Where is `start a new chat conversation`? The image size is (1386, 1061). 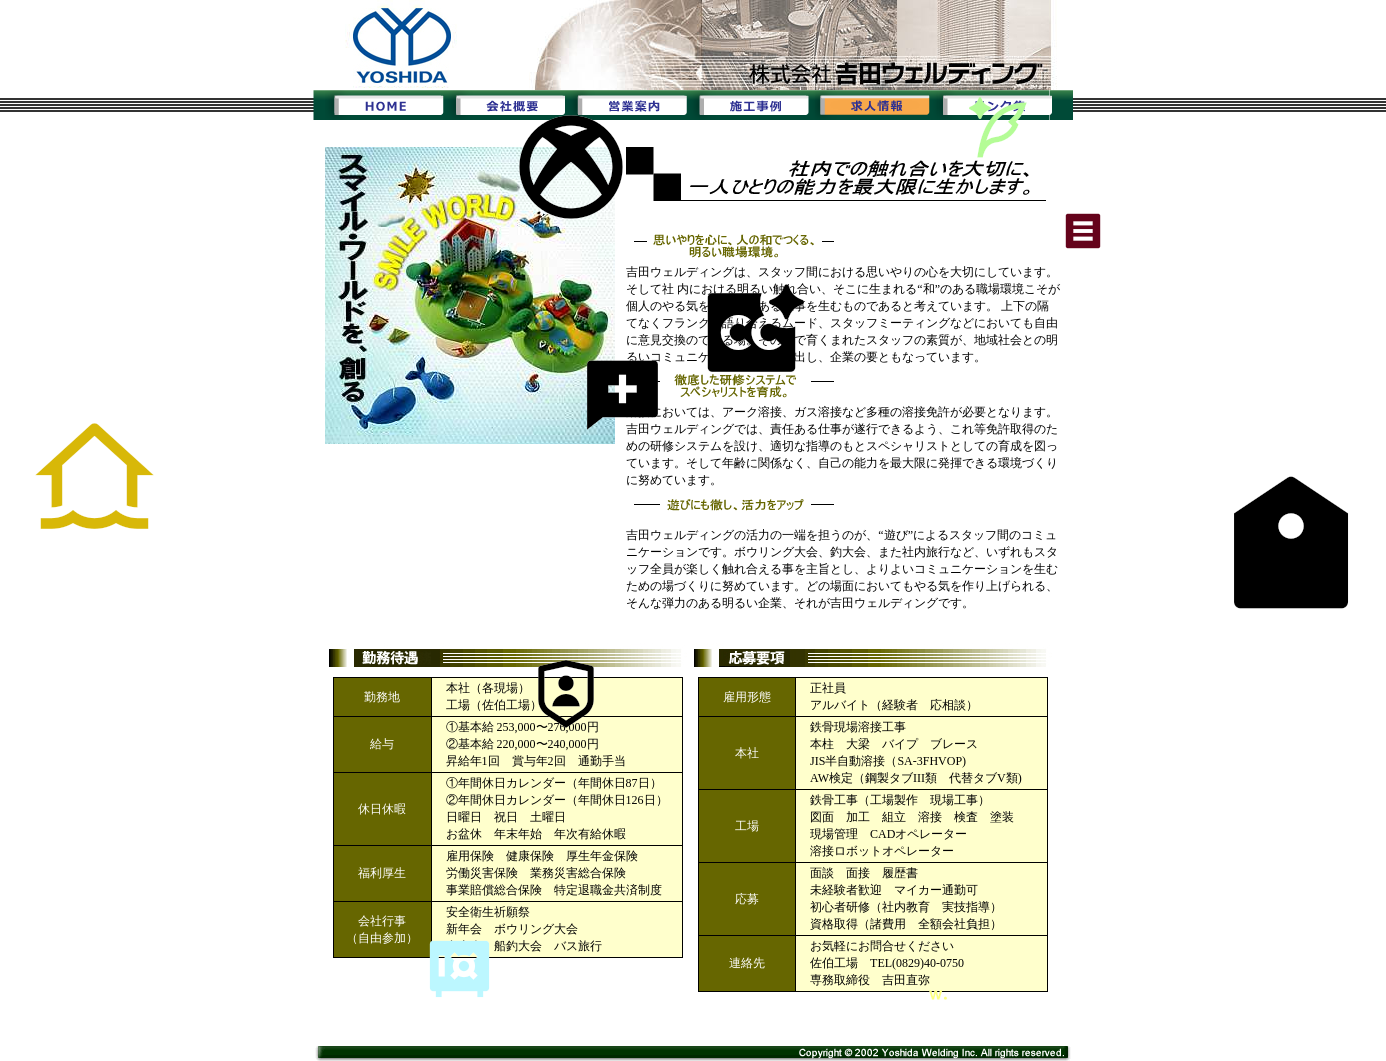
start a new chat conversation is located at coordinates (622, 392).